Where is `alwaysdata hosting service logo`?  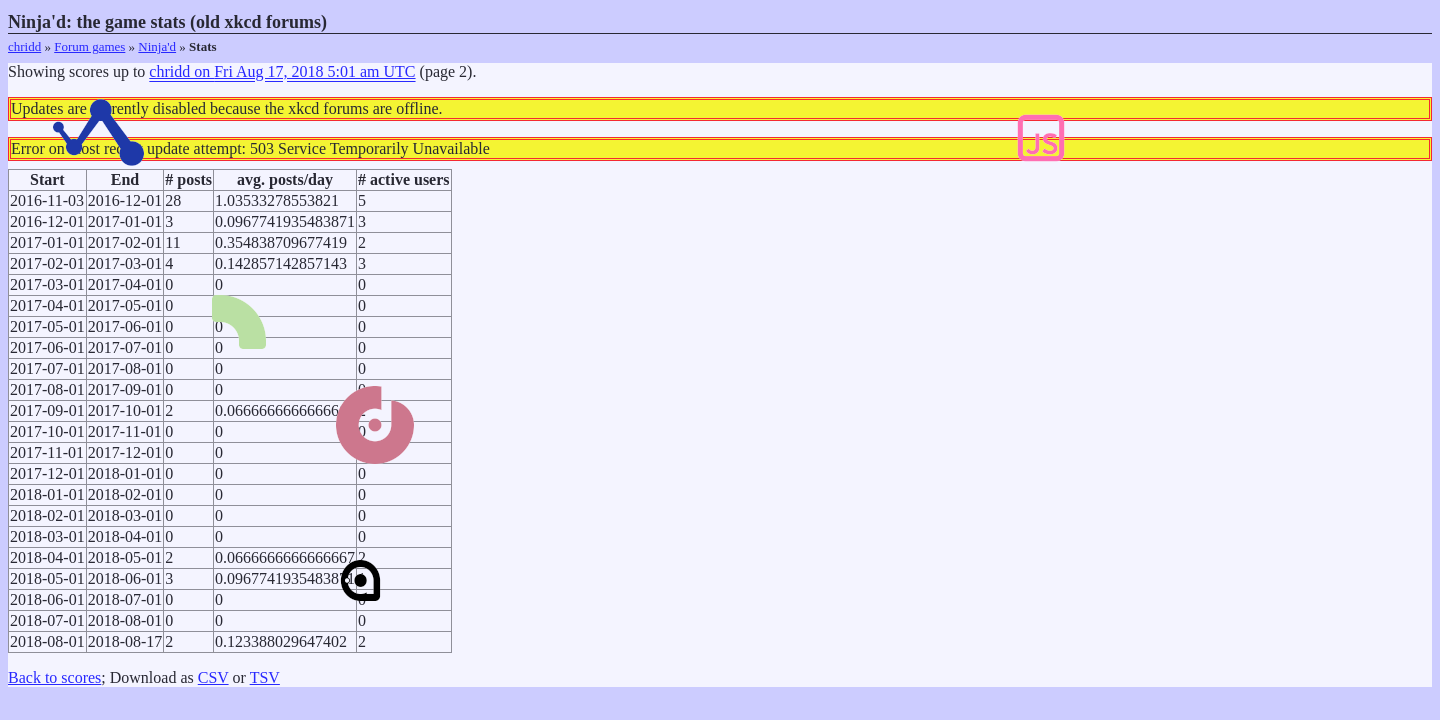
alwaysdata hosting service logo is located at coordinates (98, 132).